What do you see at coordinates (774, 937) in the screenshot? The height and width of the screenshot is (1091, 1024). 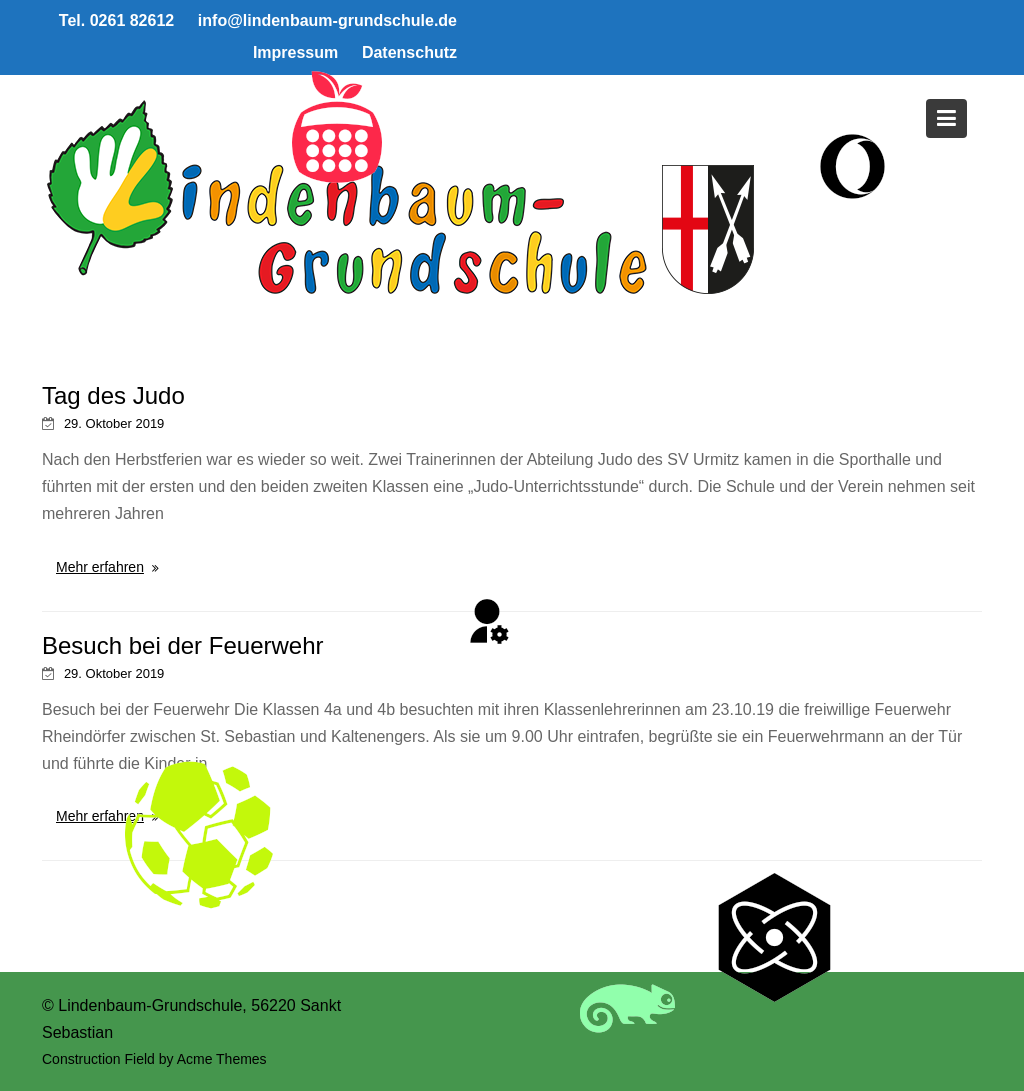 I see `preact javascript library logo` at bounding box center [774, 937].